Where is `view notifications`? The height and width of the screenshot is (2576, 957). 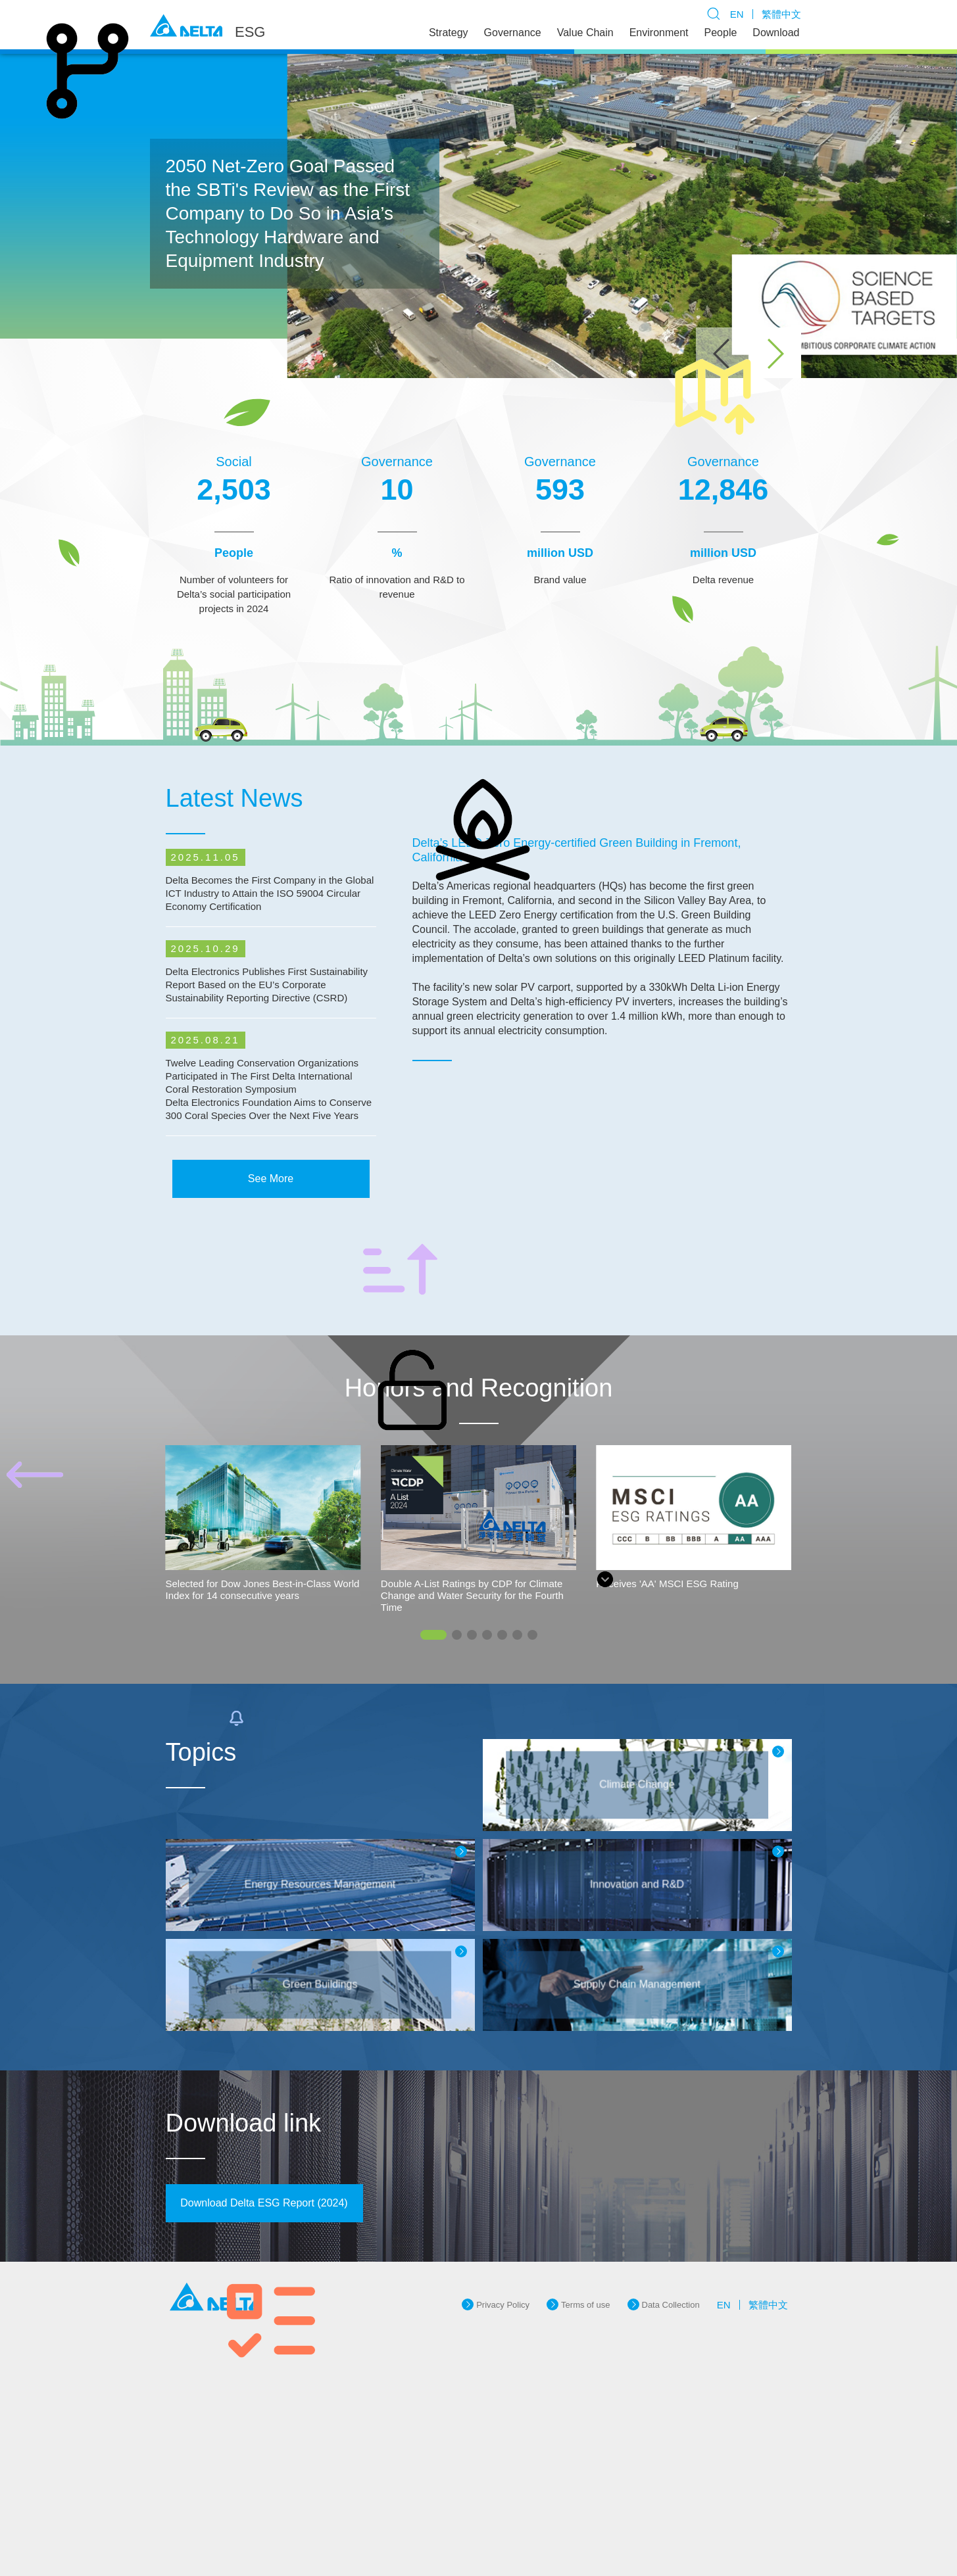
view notifications is located at coordinates (236, 1718).